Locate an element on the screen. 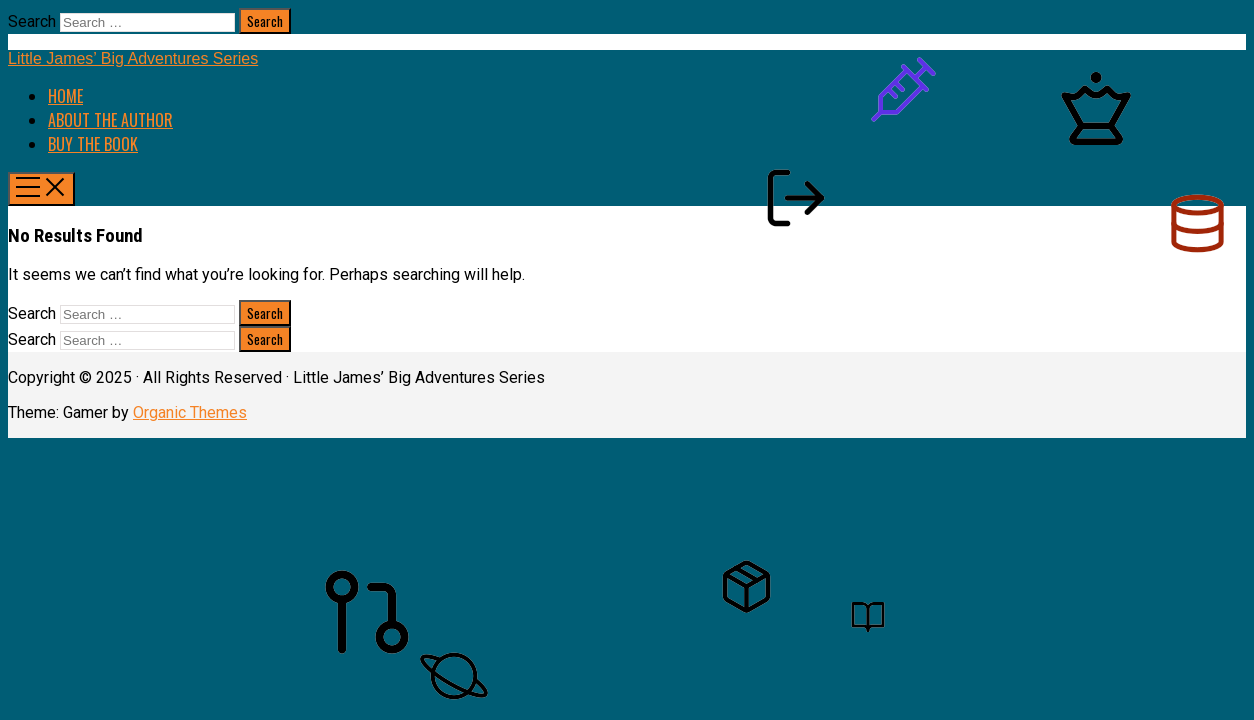 The width and height of the screenshot is (1254, 720). access database management is located at coordinates (1197, 223).